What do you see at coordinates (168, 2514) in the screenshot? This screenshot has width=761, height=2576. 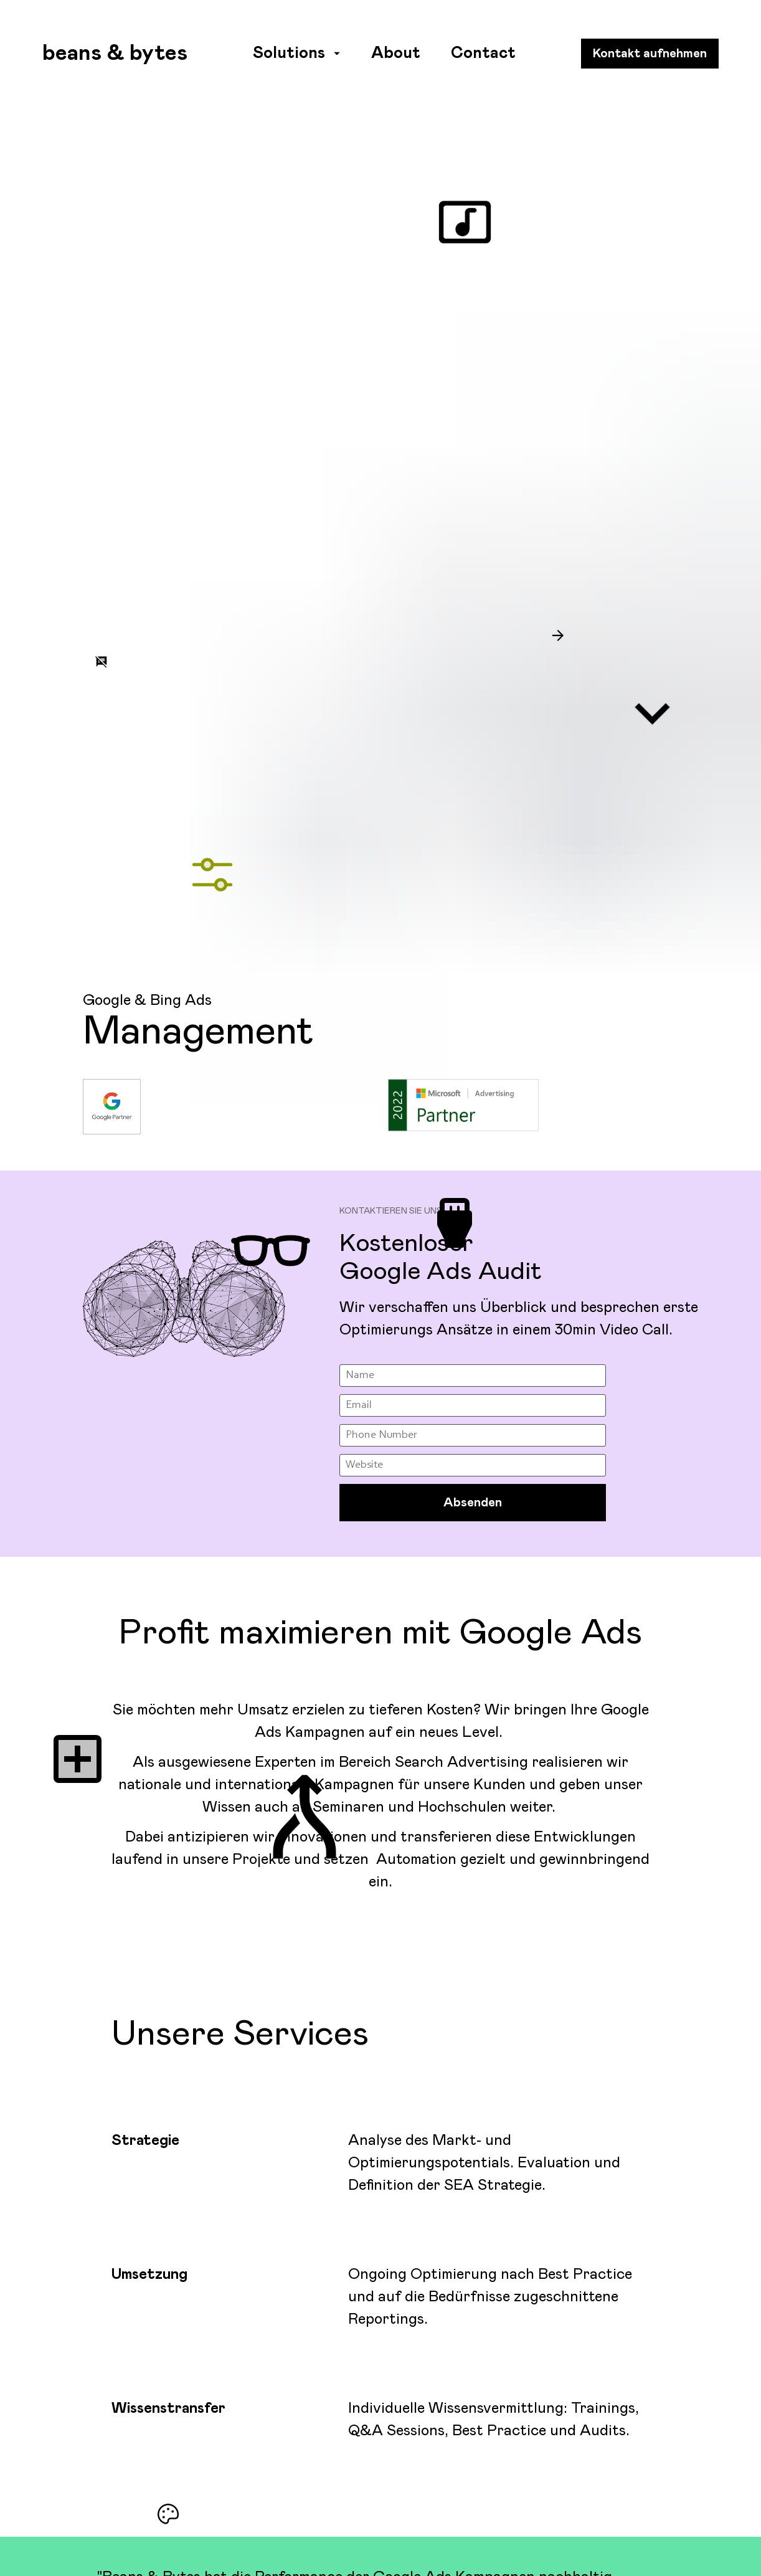 I see `access color or theme customization options` at bounding box center [168, 2514].